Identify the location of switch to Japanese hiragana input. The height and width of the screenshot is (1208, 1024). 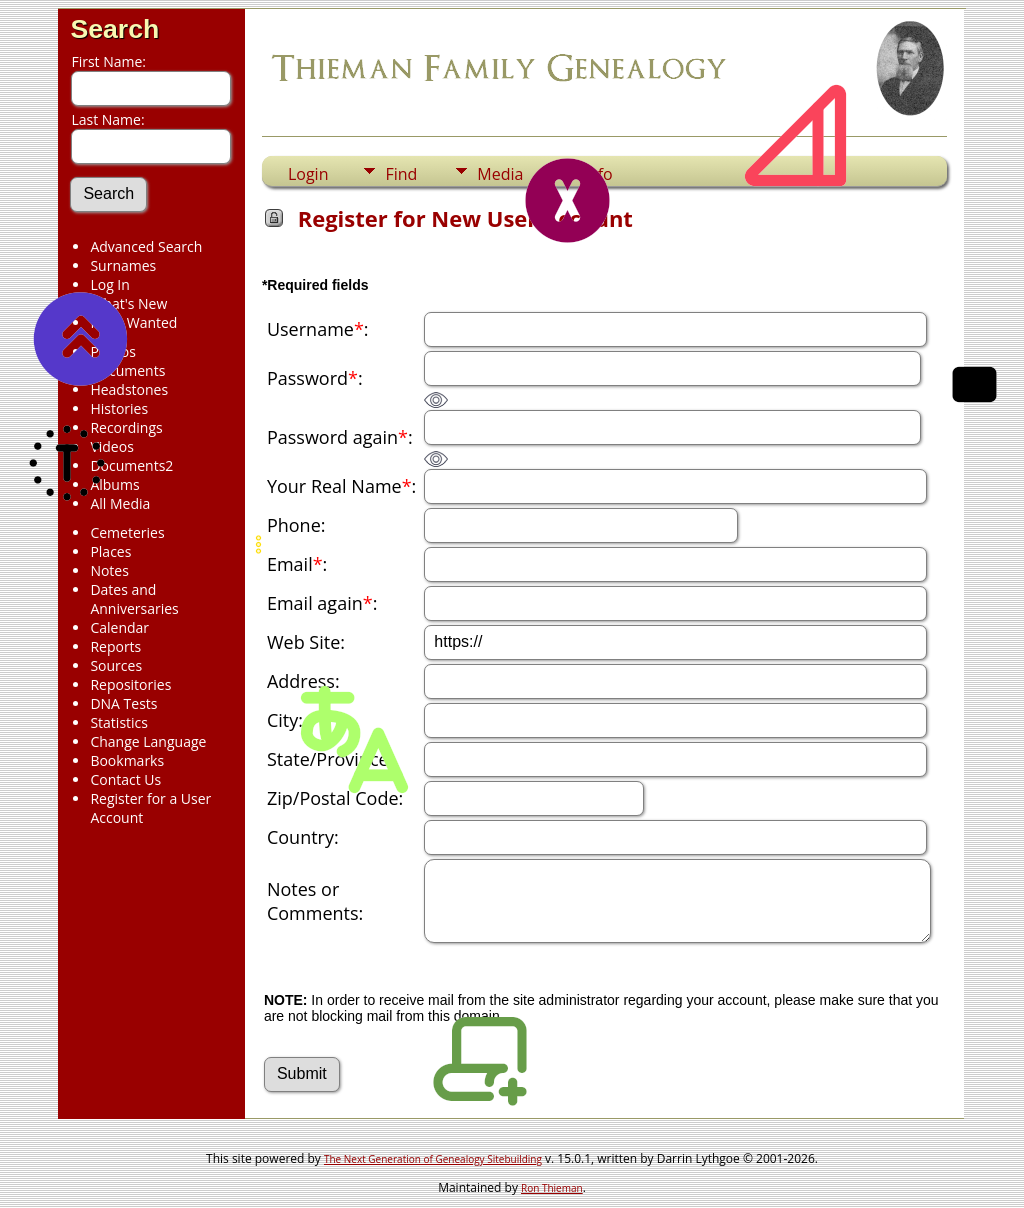
(354, 739).